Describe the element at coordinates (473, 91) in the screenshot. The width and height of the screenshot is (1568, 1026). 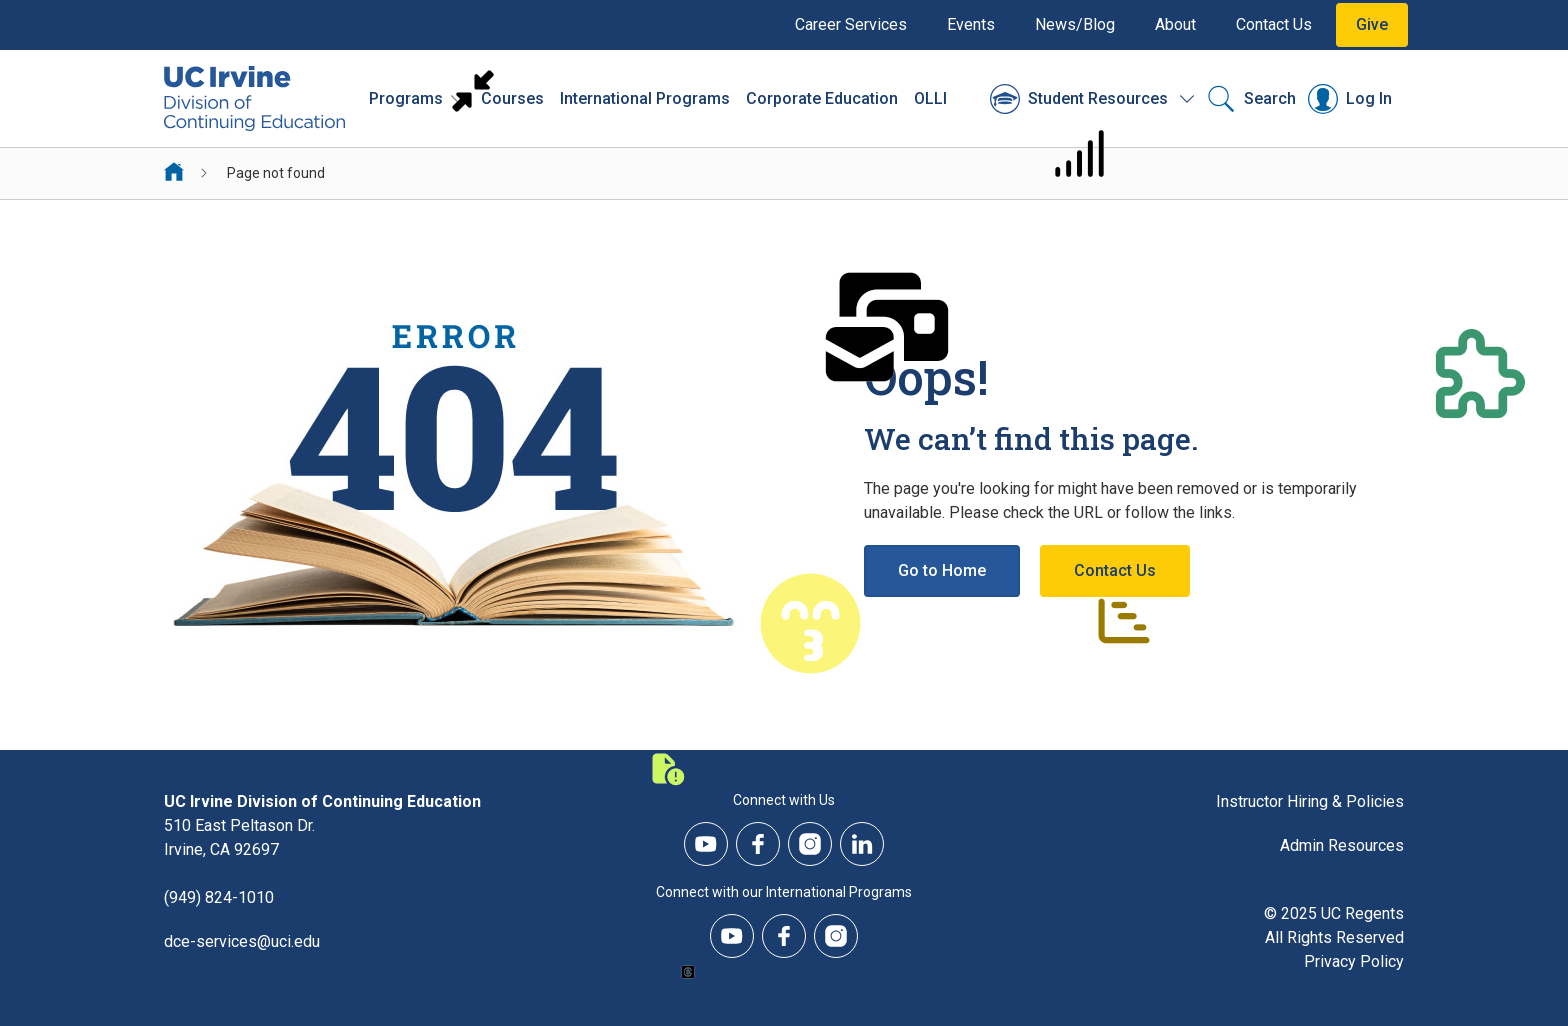
I see `compress or minimize content` at that location.